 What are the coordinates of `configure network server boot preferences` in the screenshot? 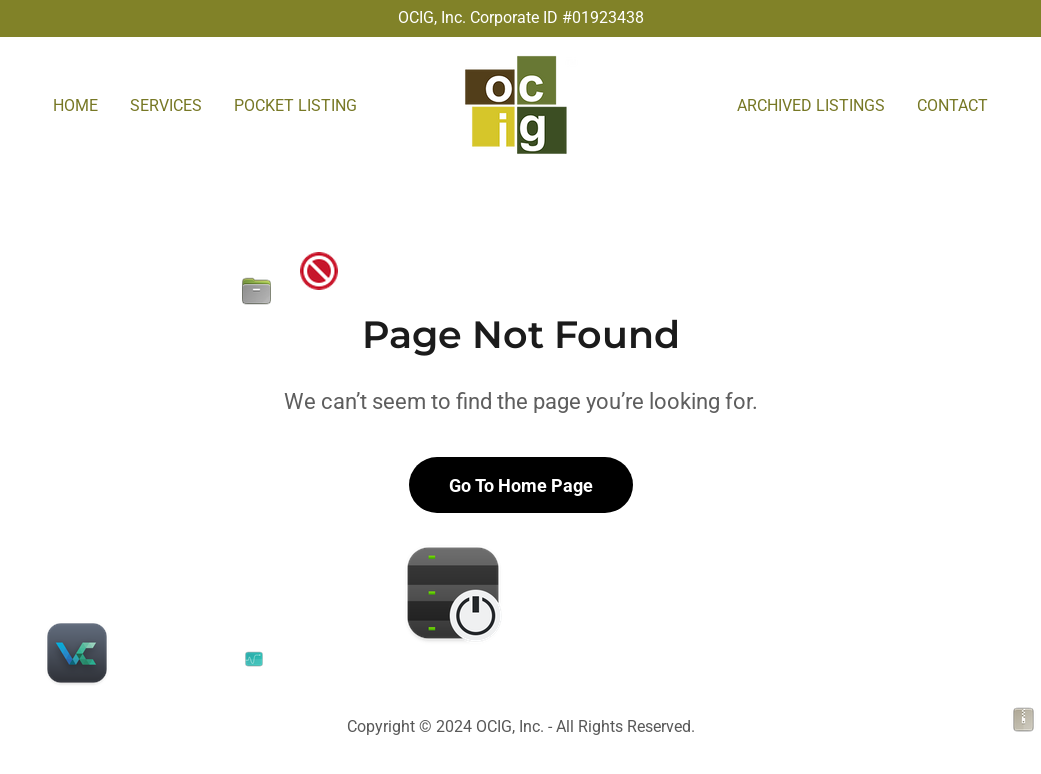 It's located at (453, 593).